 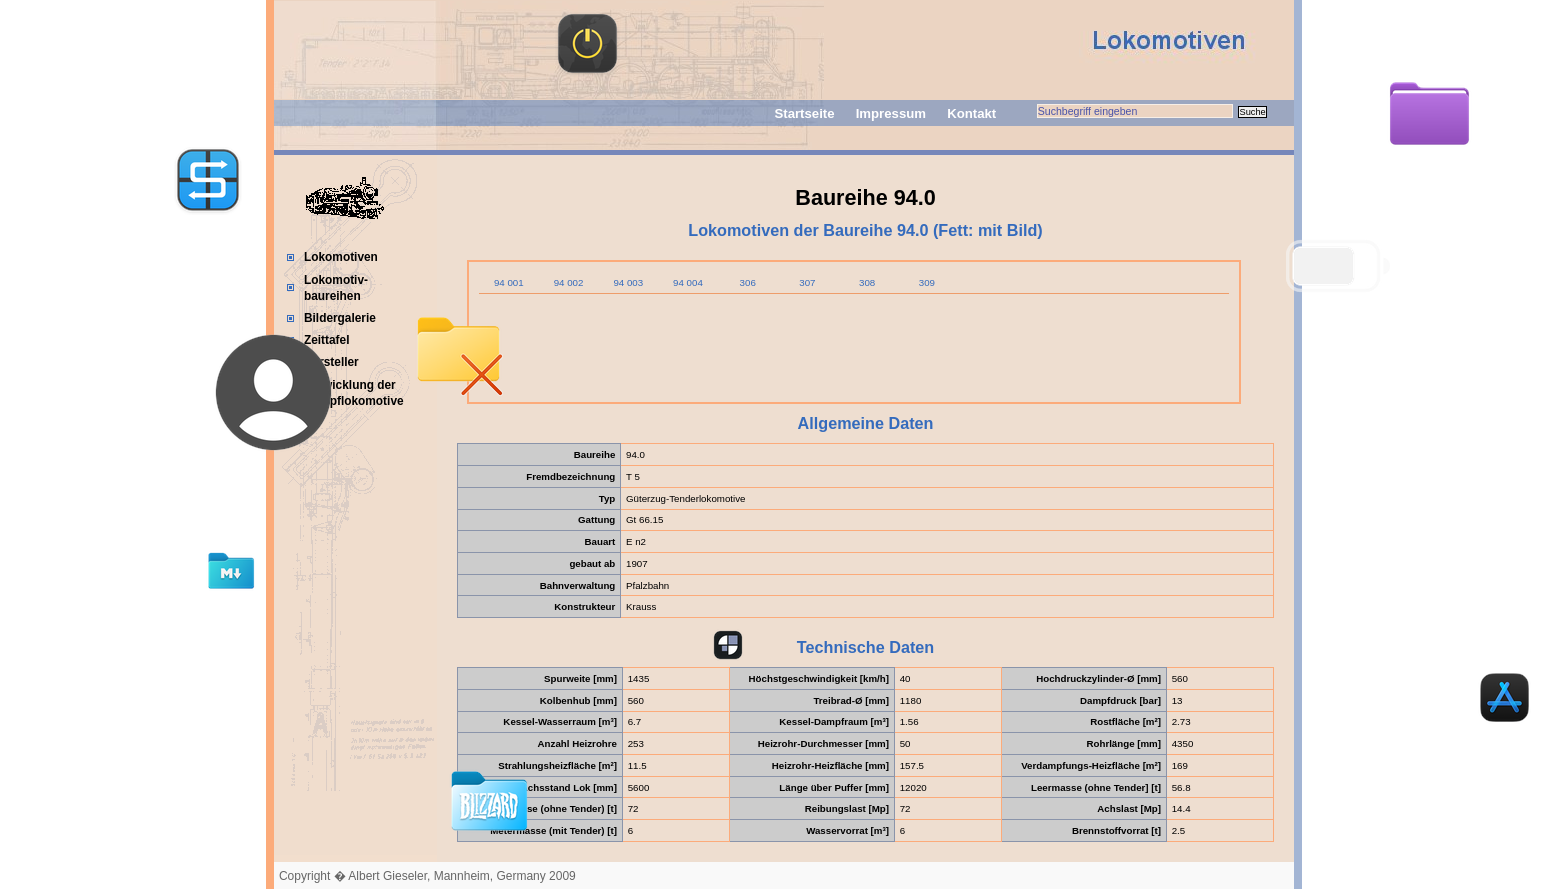 I want to click on open the app store connect or developer tools, so click(x=1504, y=697).